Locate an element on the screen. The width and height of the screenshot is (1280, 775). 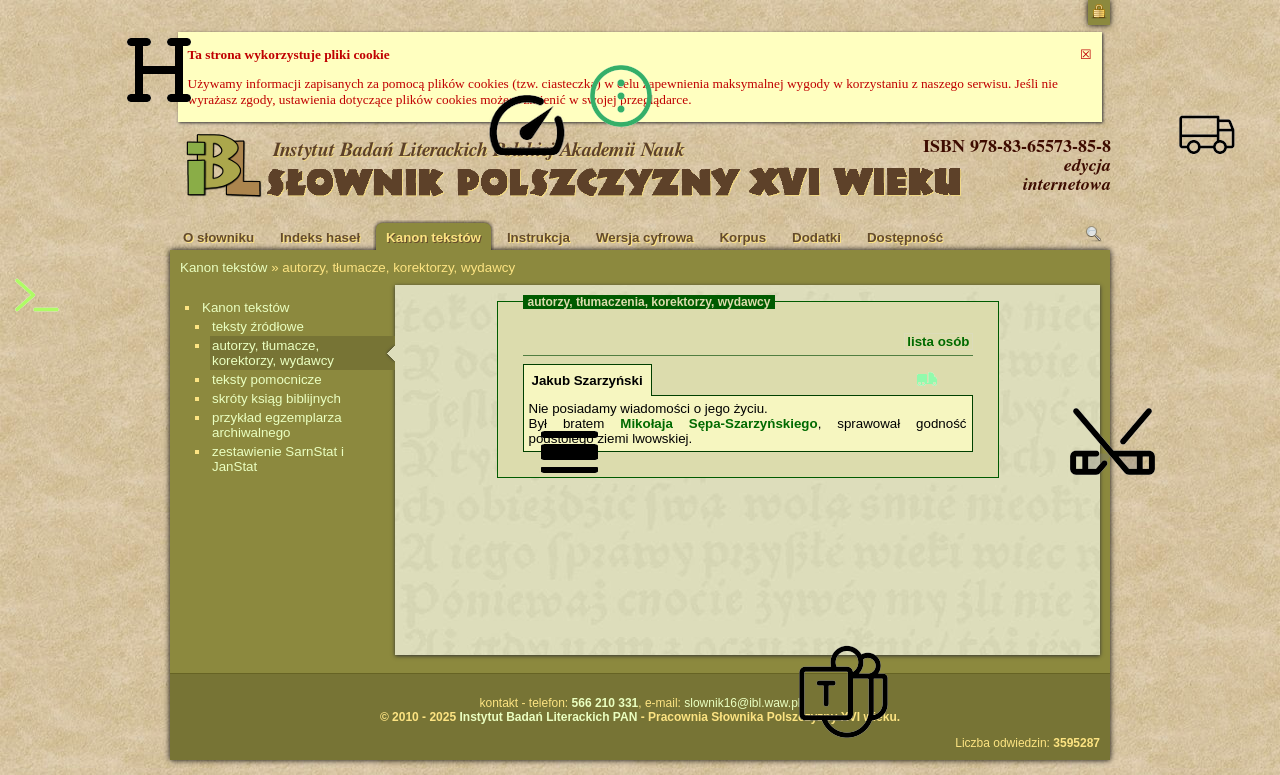
view hockey scores and updates is located at coordinates (1112, 441).